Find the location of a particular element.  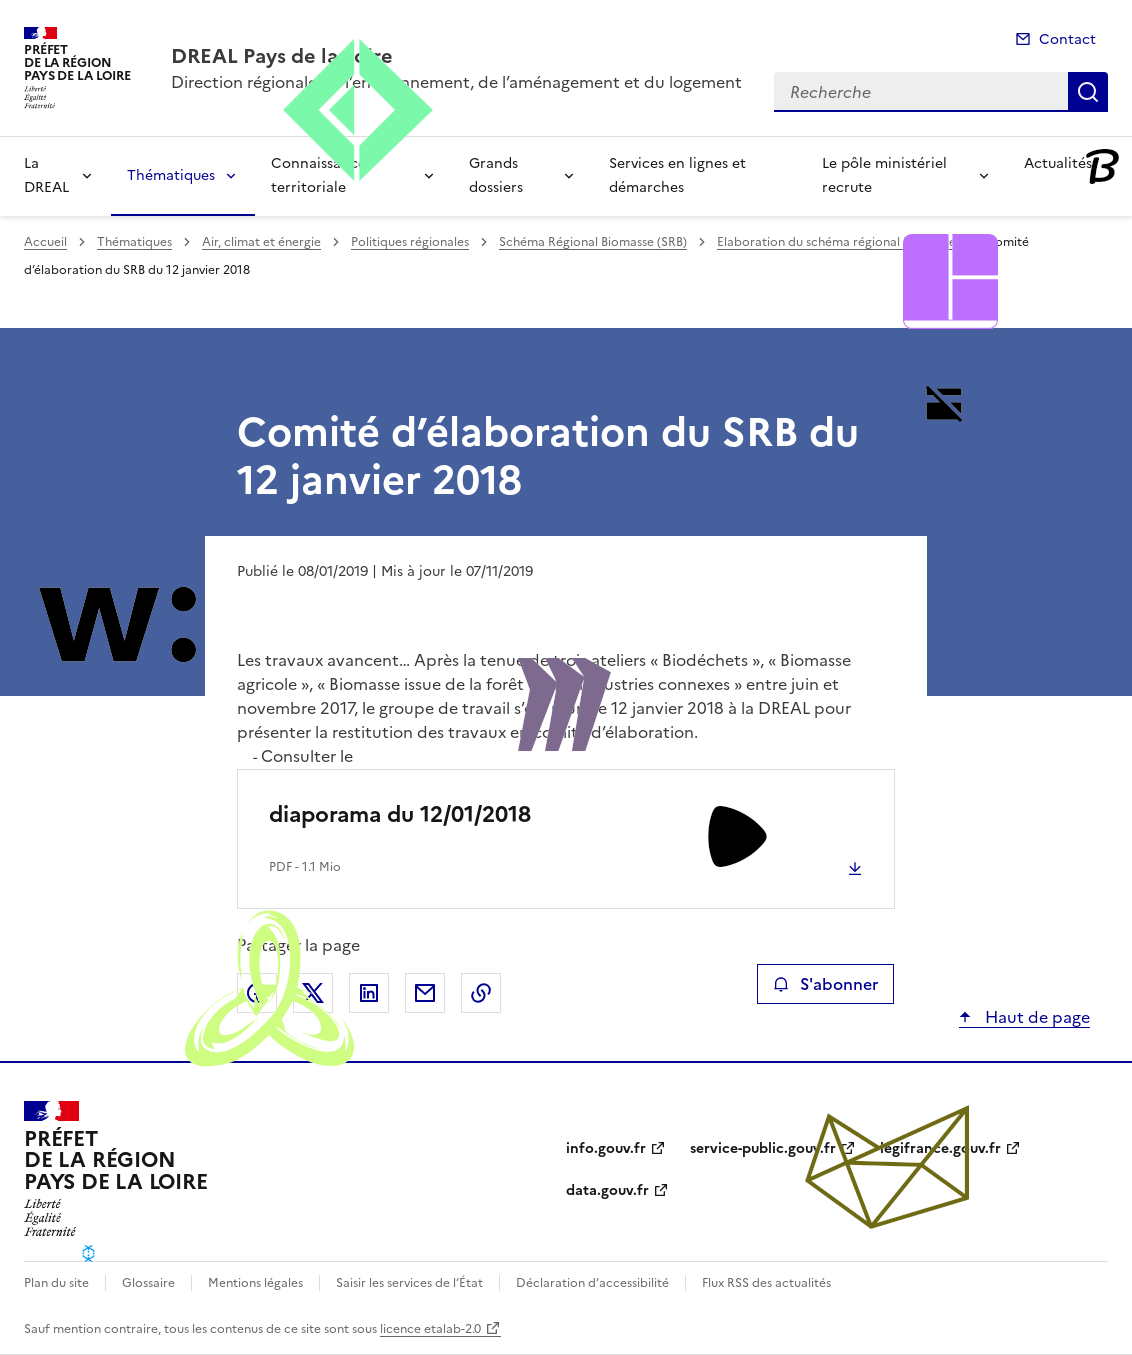

no credit card required is located at coordinates (944, 404).